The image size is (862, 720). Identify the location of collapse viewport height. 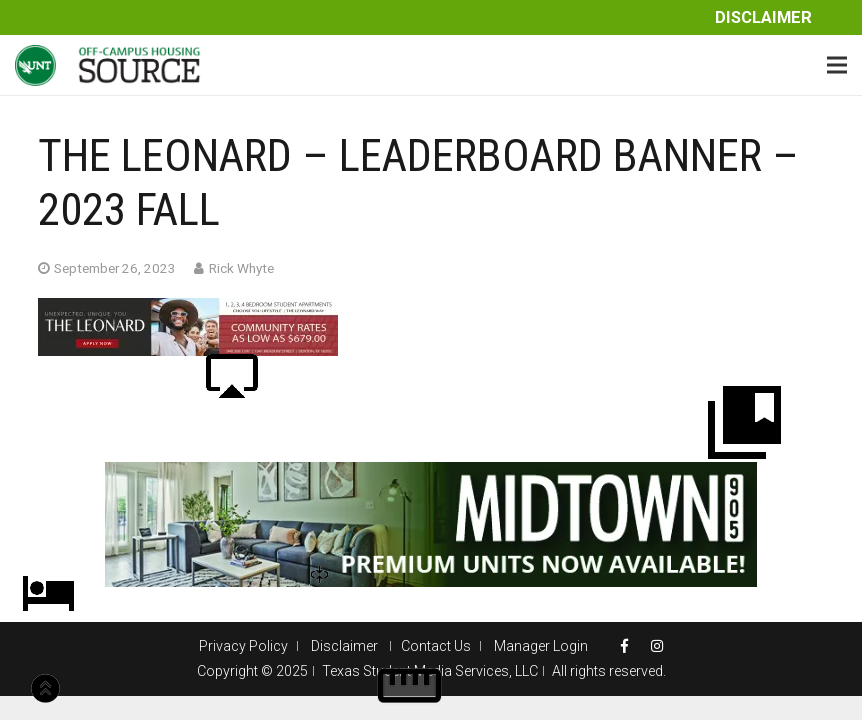
(319, 574).